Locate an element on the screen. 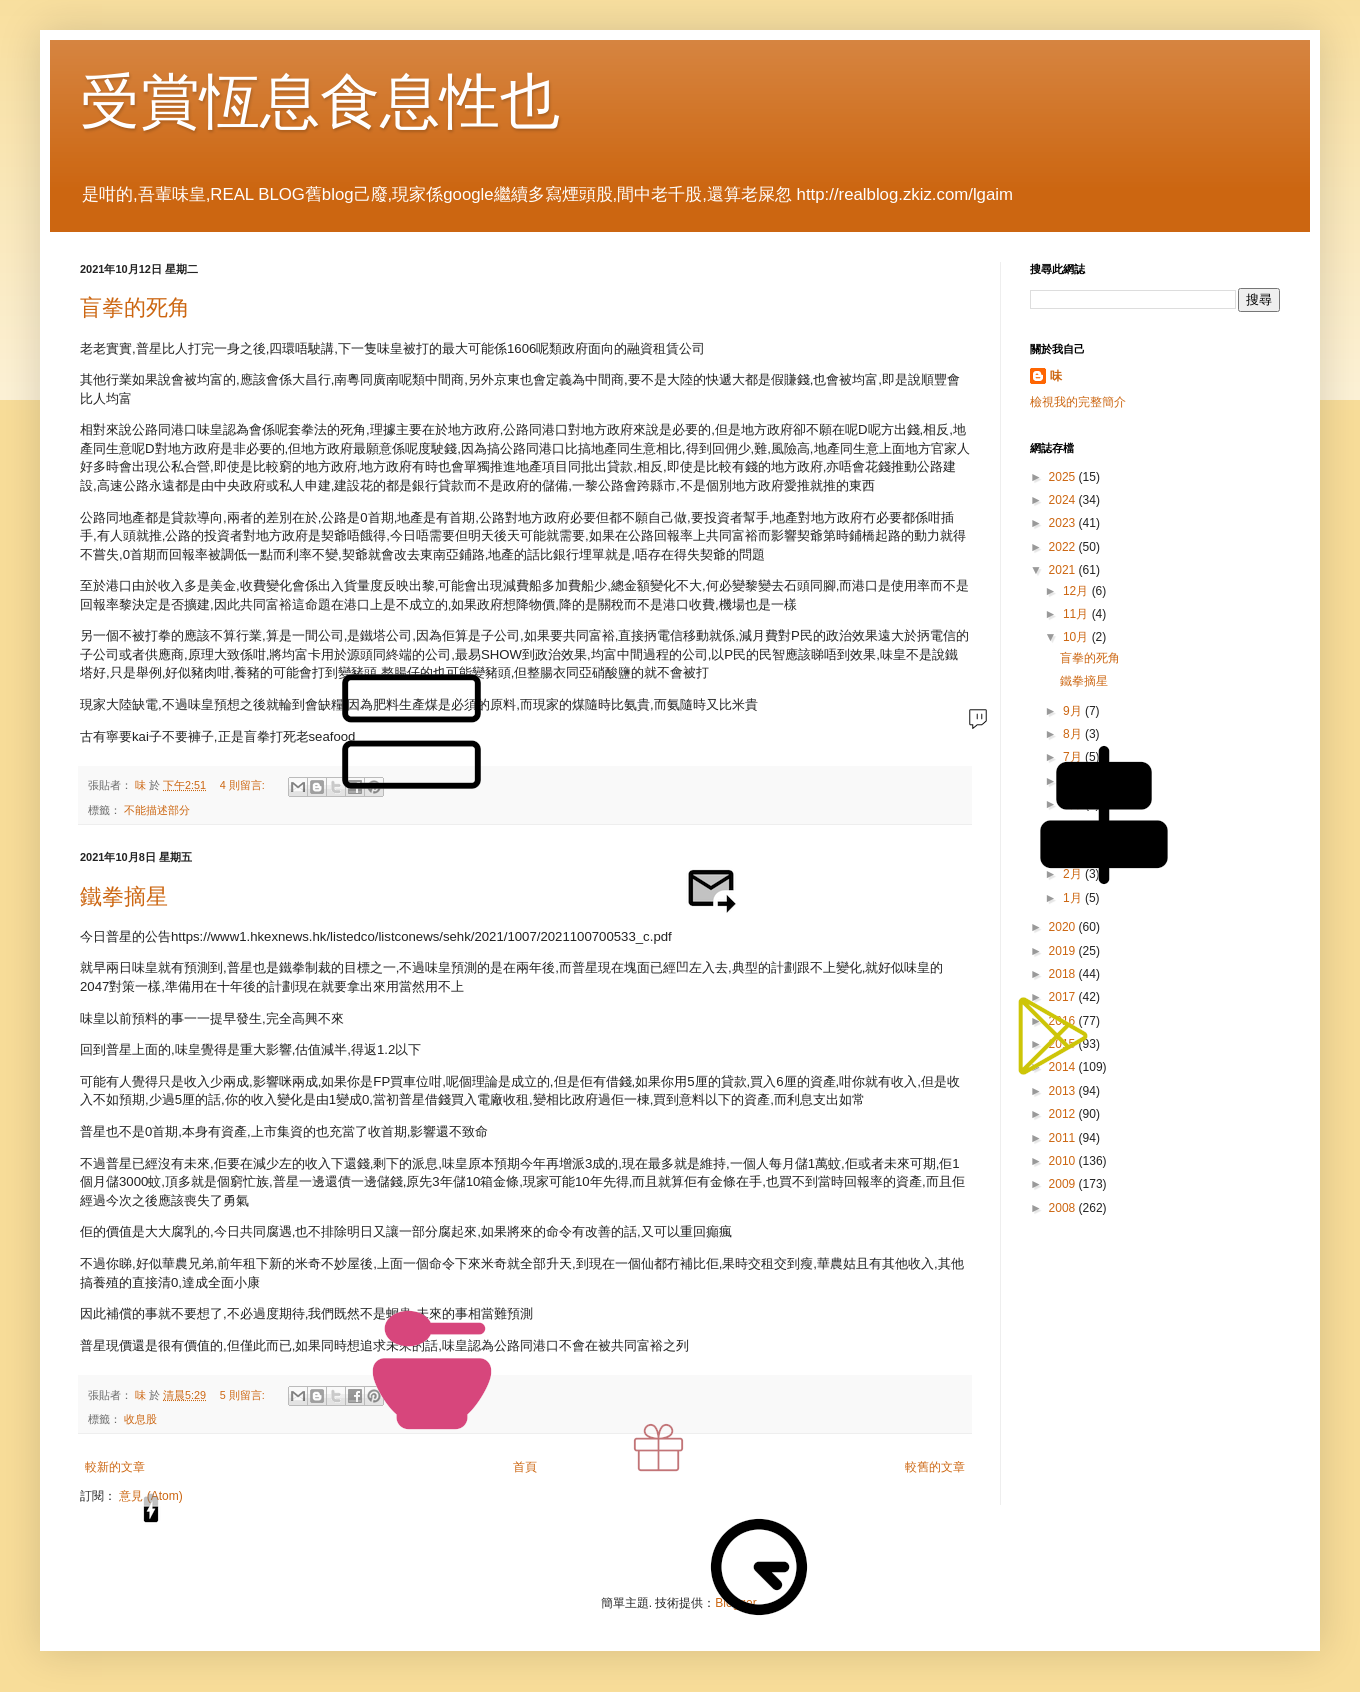  open the Twitch app is located at coordinates (978, 718).